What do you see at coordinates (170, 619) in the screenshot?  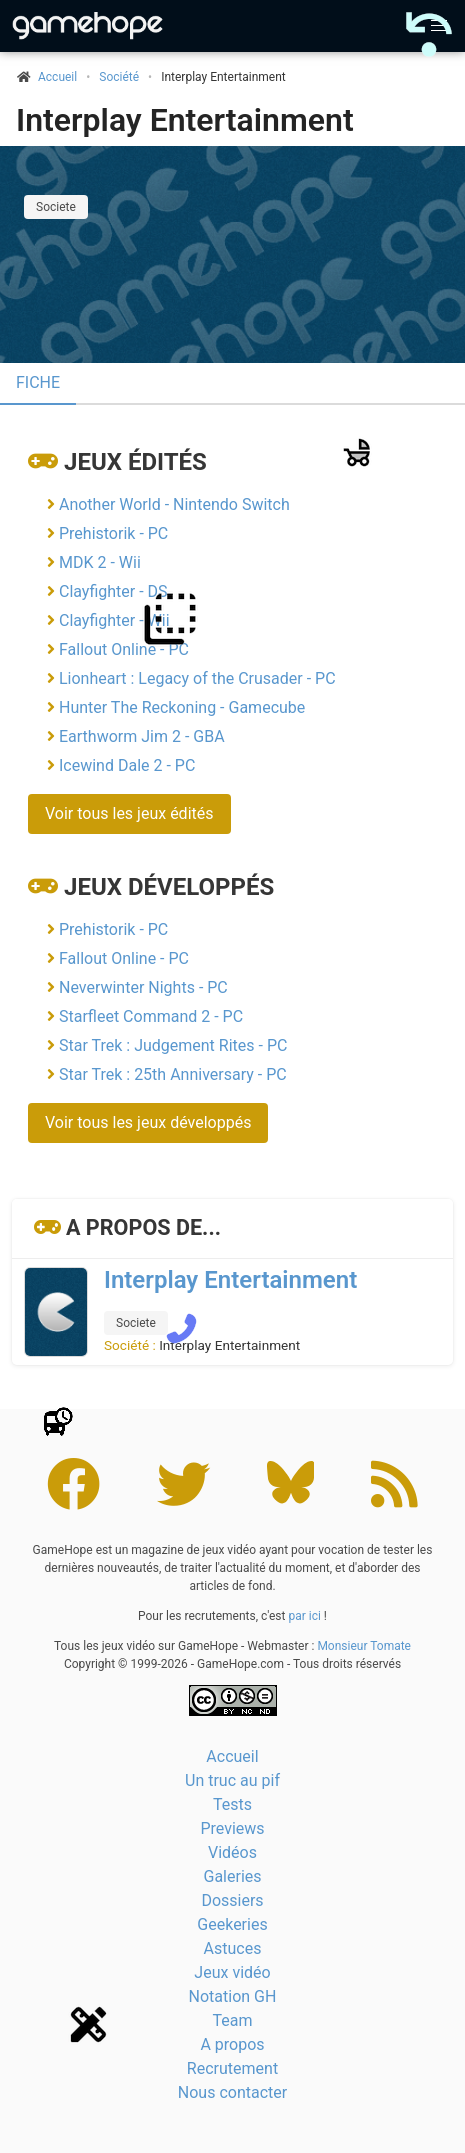 I see `send layer to back` at bounding box center [170, 619].